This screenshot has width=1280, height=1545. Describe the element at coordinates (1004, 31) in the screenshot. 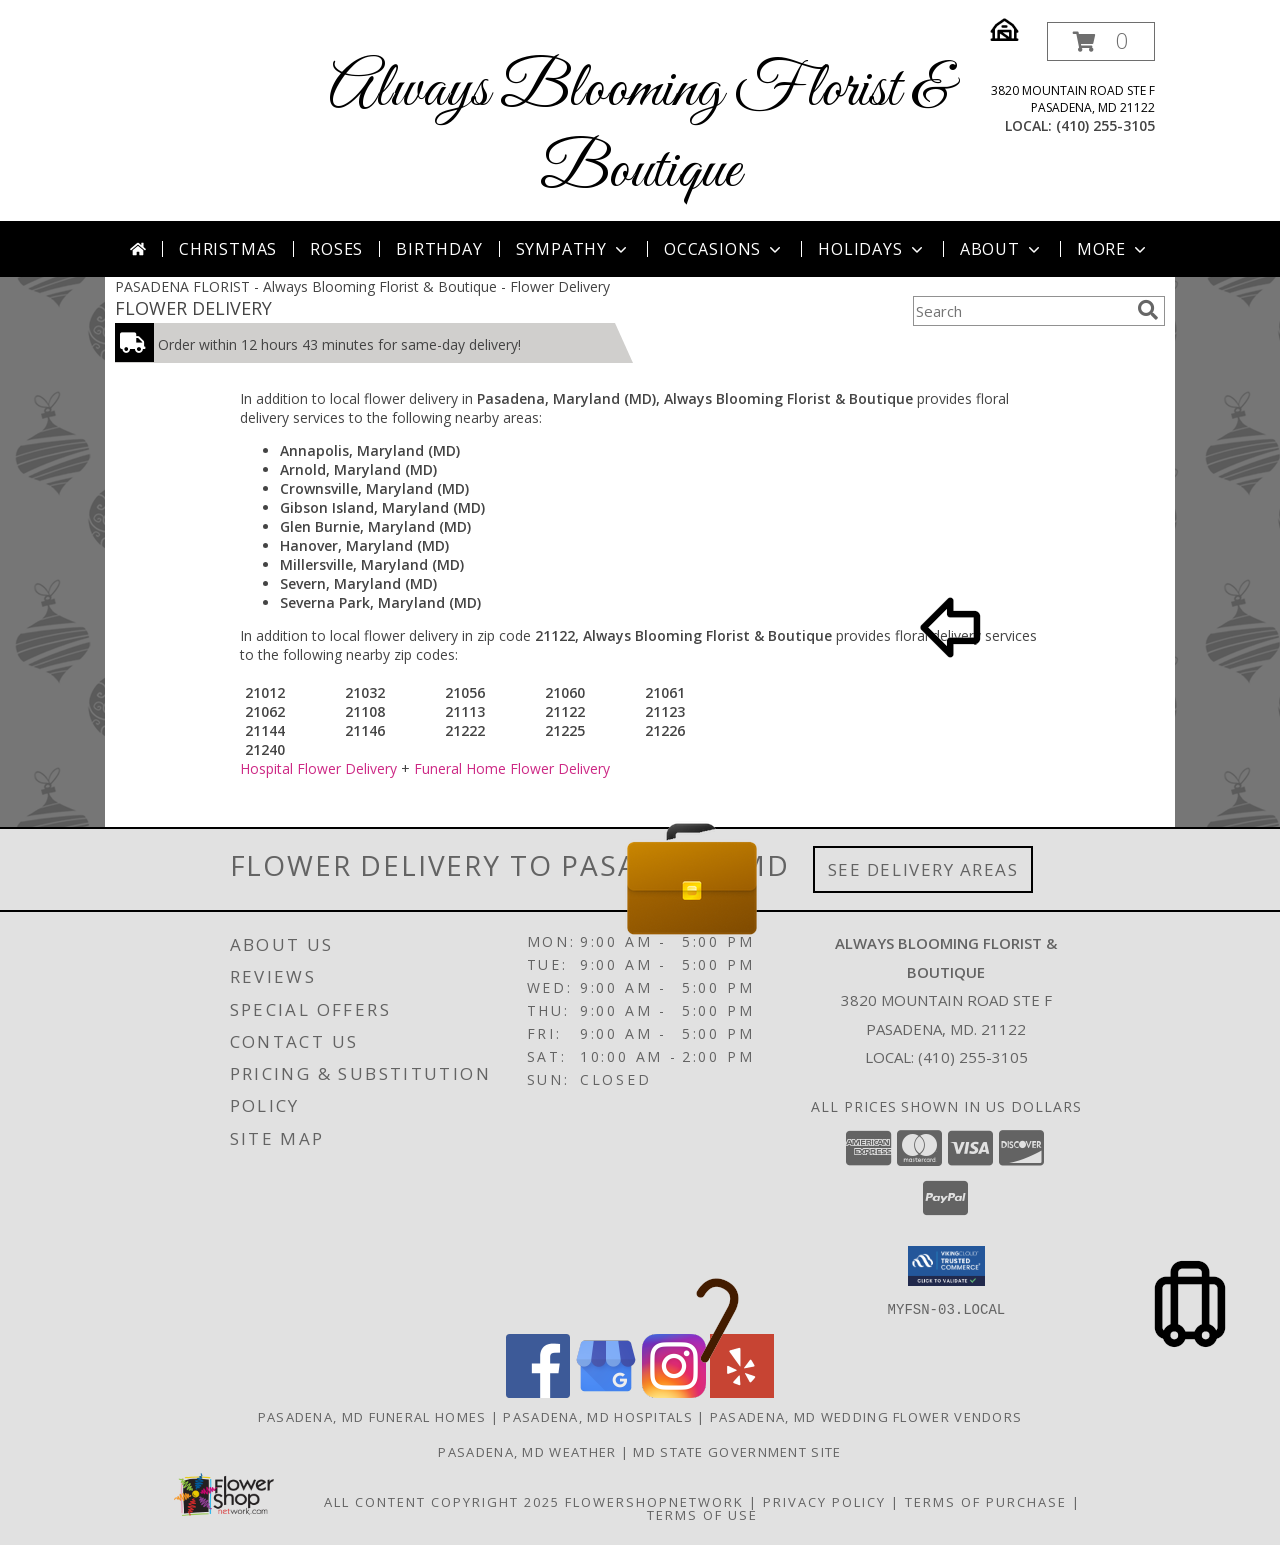

I see `access farm or agricultural settings` at that location.